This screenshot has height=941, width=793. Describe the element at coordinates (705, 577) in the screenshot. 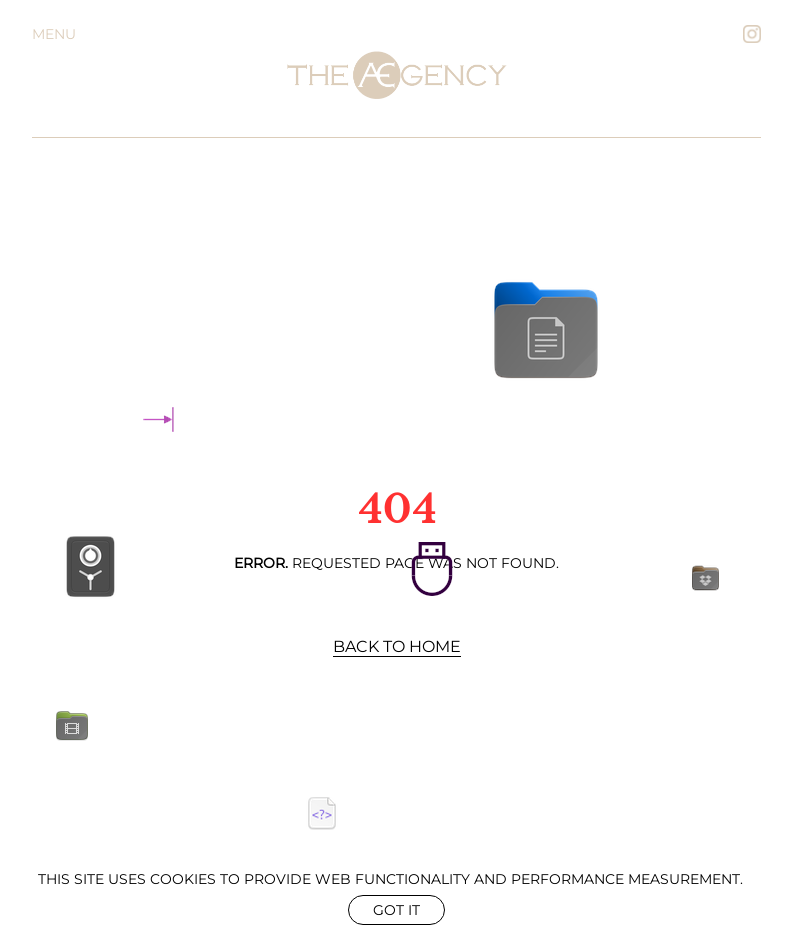

I see `open your dropbox synced folder` at that location.